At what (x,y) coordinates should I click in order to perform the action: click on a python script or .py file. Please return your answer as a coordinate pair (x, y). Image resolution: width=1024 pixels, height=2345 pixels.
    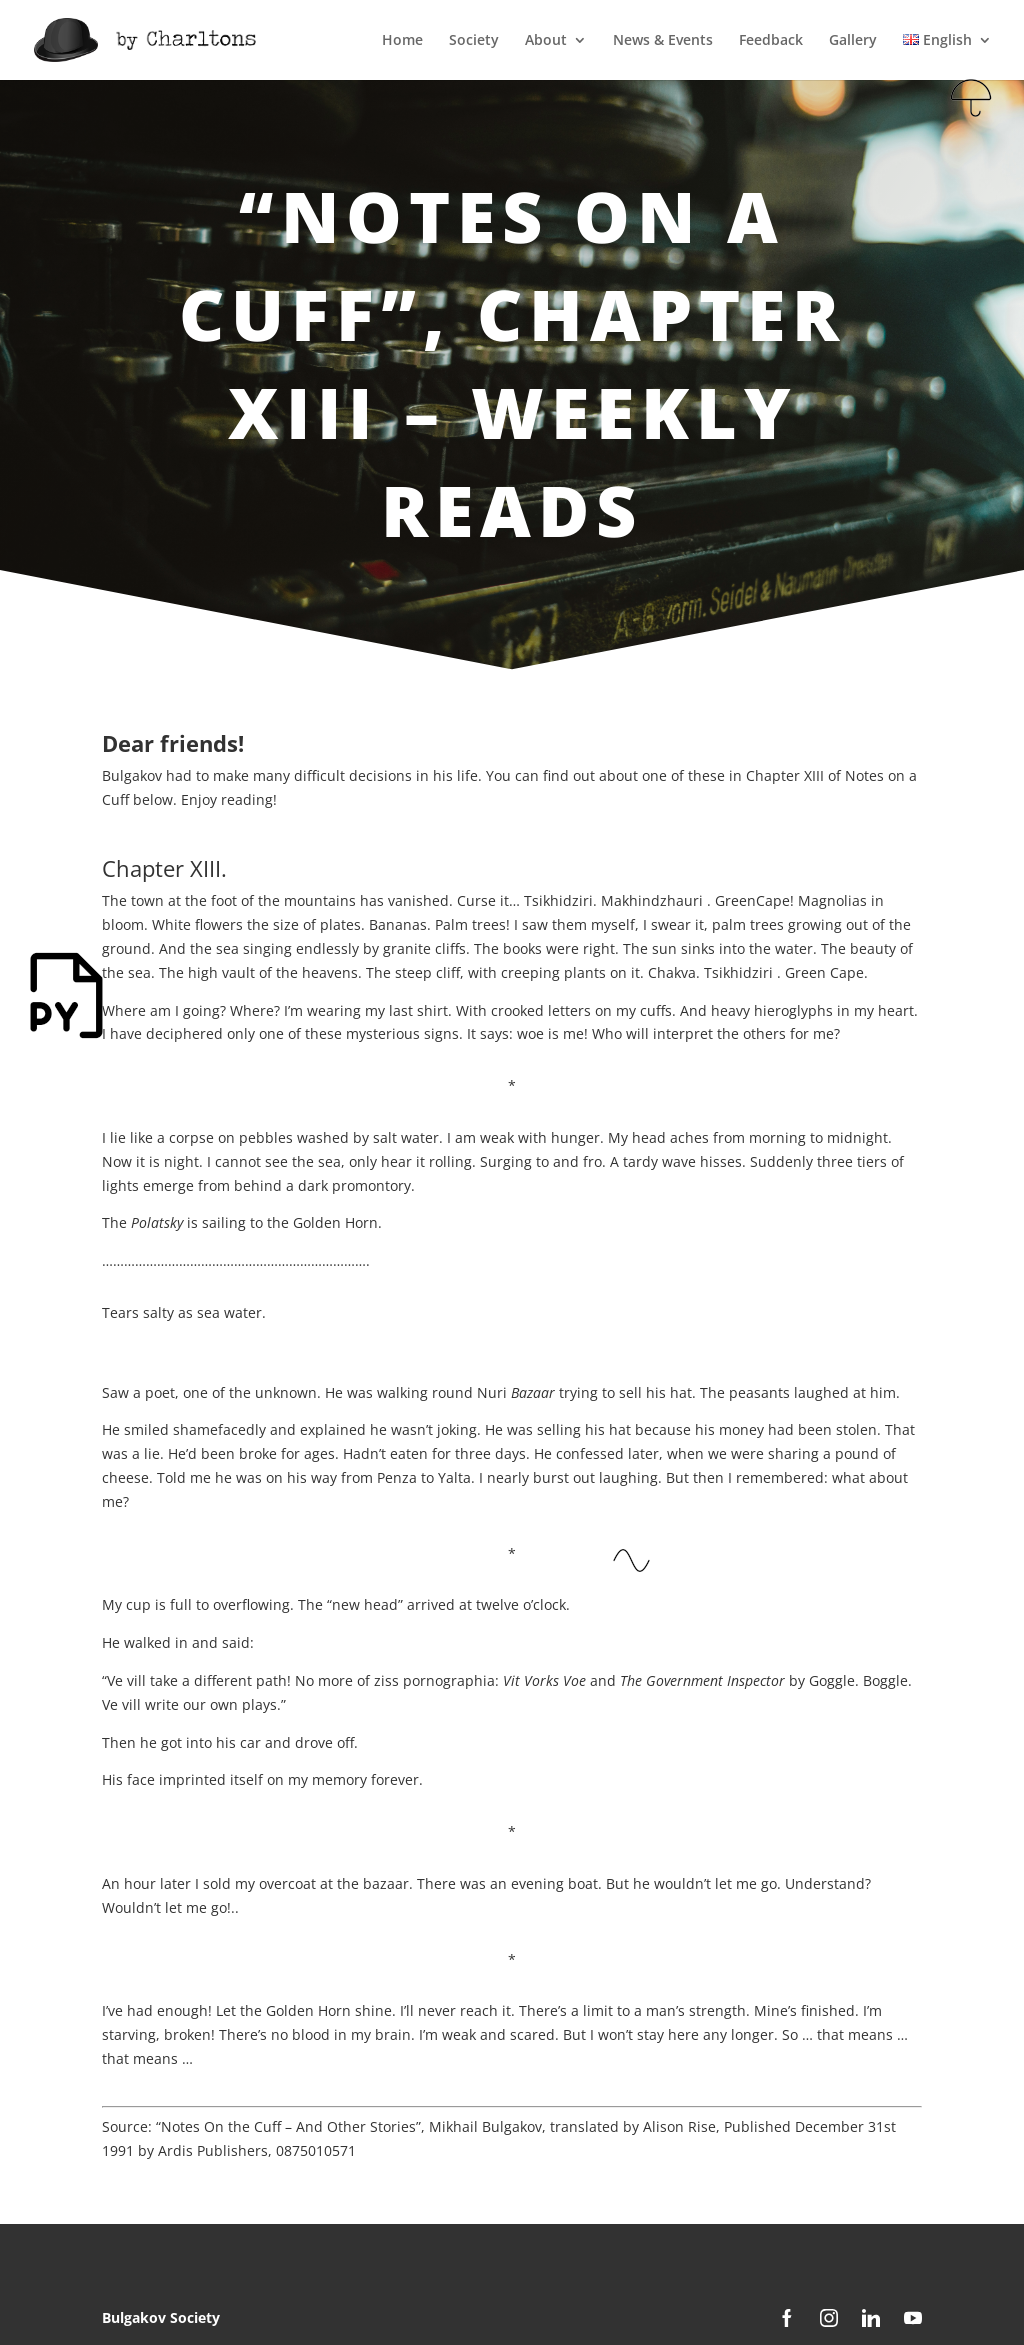
    Looking at the image, I should click on (66, 995).